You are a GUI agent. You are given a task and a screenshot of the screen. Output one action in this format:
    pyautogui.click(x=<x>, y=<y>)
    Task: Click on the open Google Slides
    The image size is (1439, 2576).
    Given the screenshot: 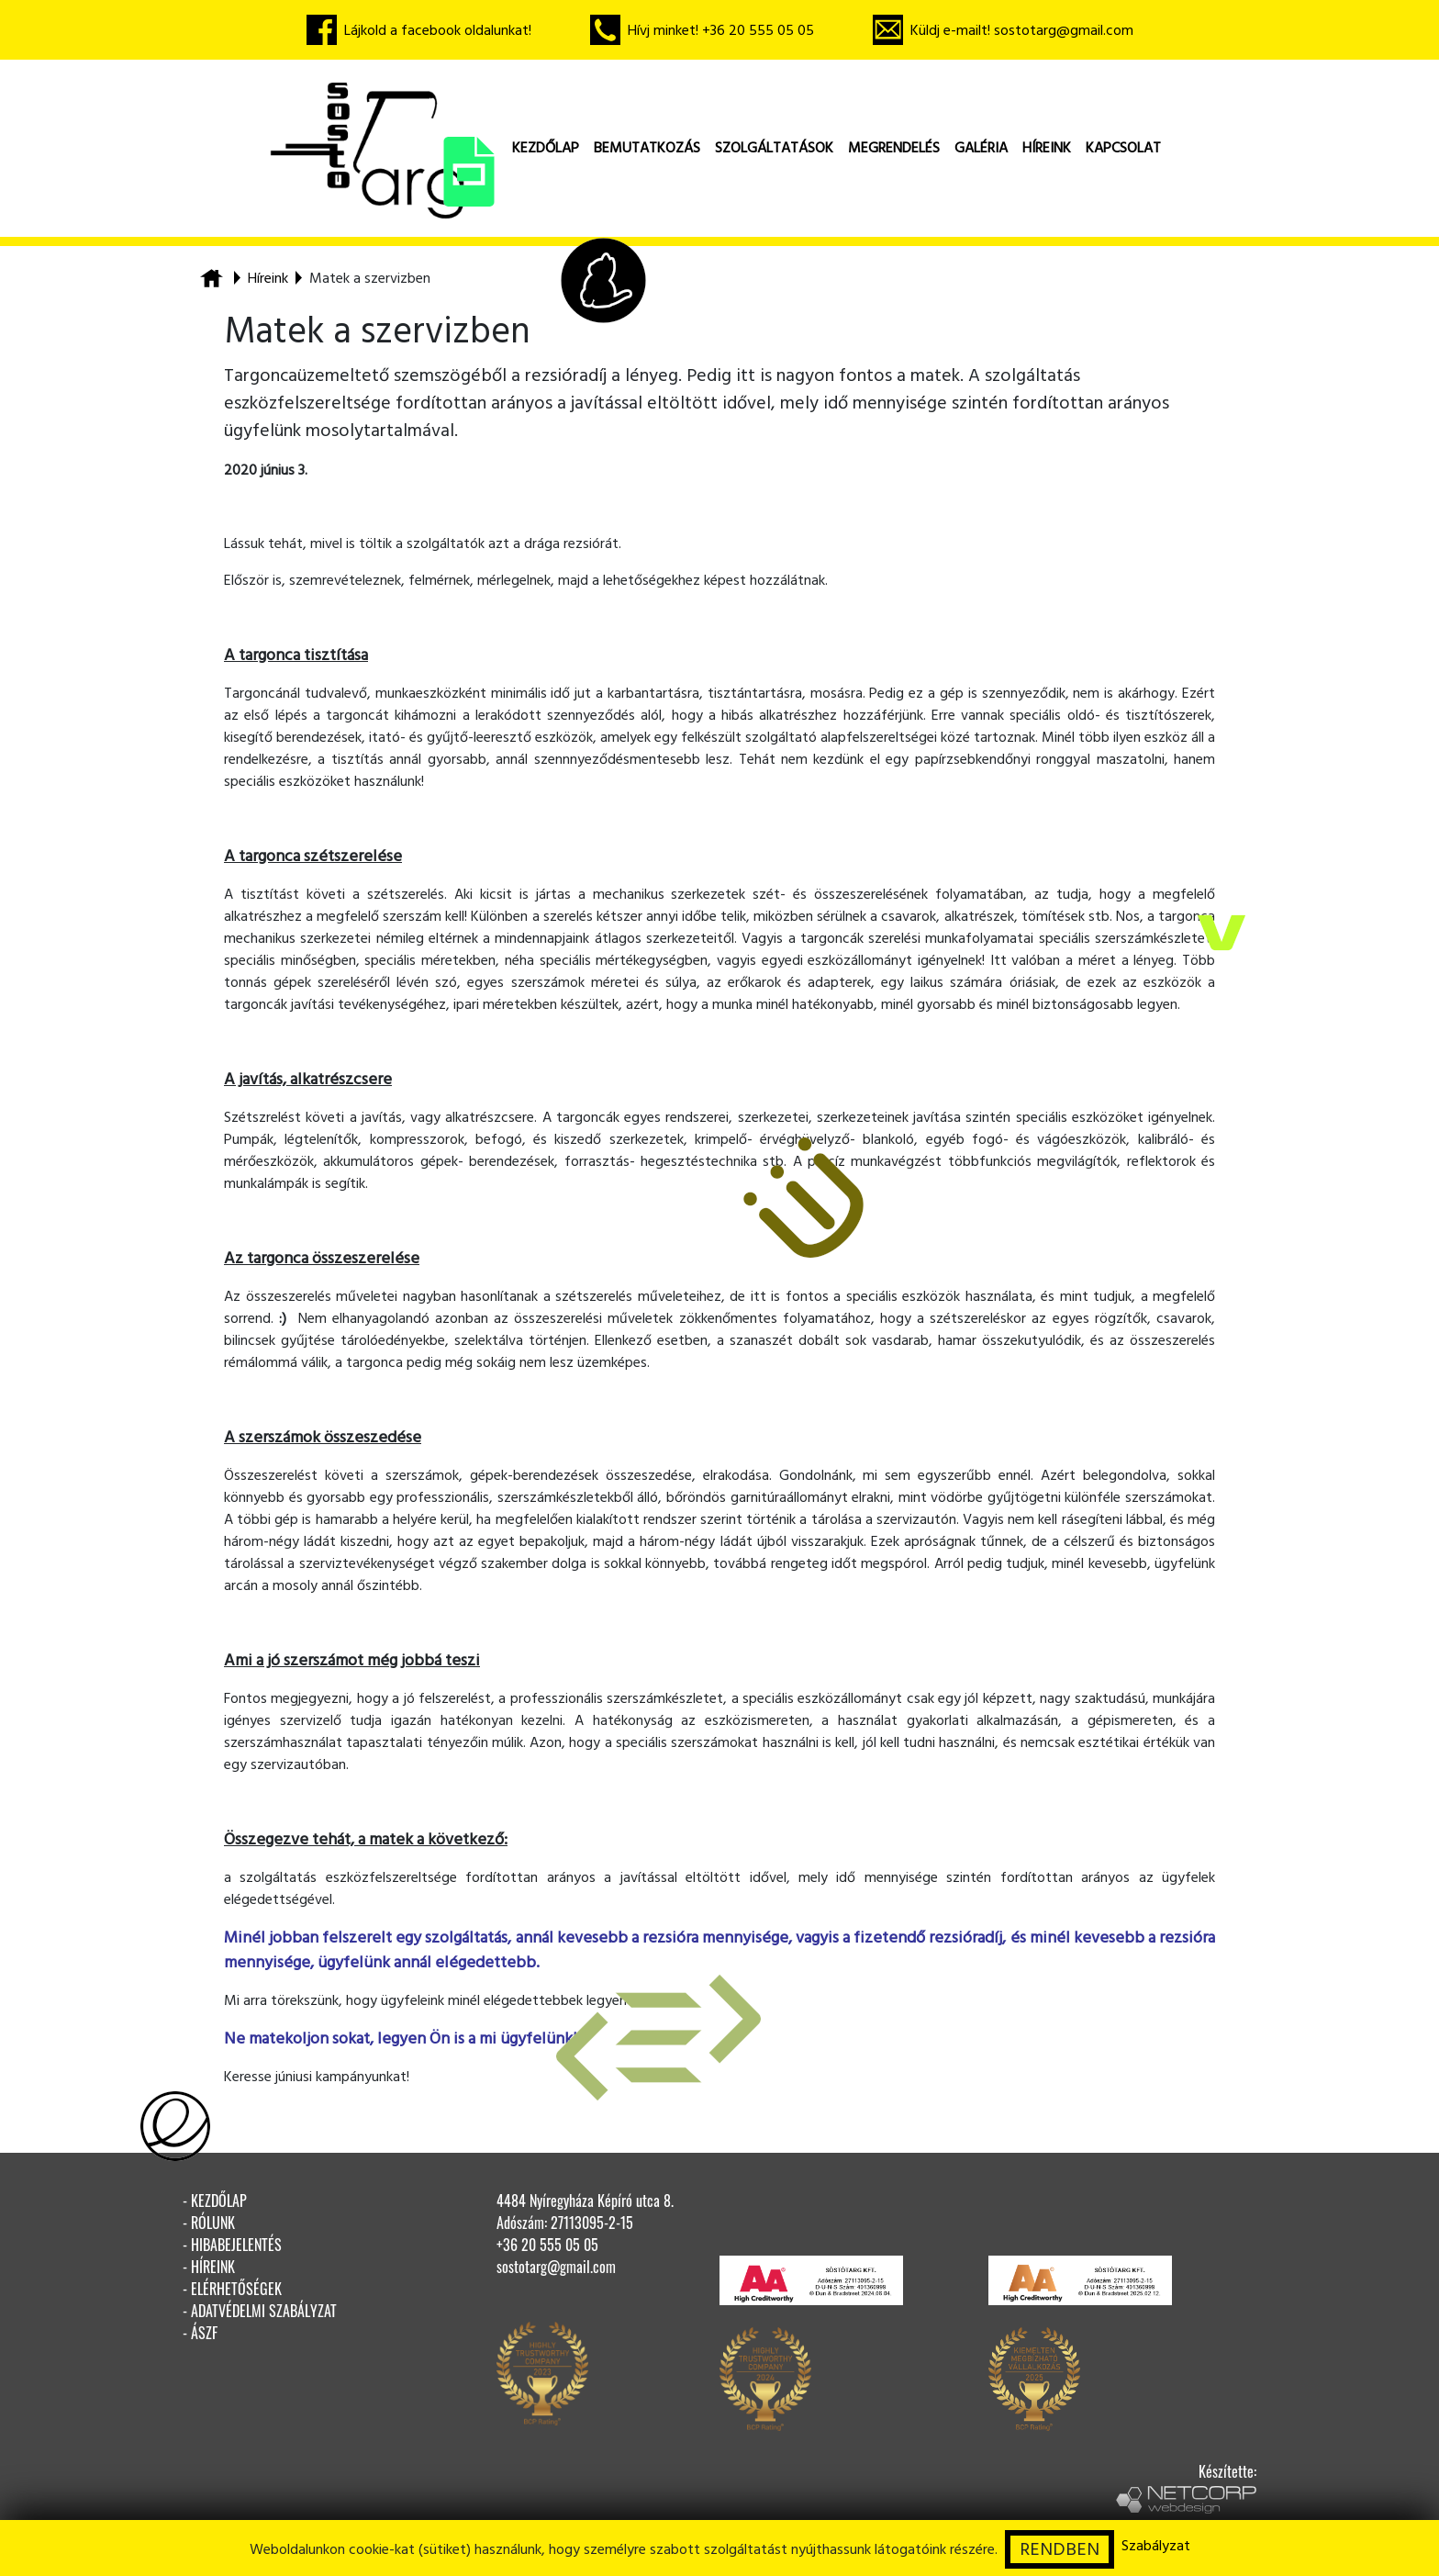 What is the action you would take?
    pyautogui.click(x=469, y=172)
    